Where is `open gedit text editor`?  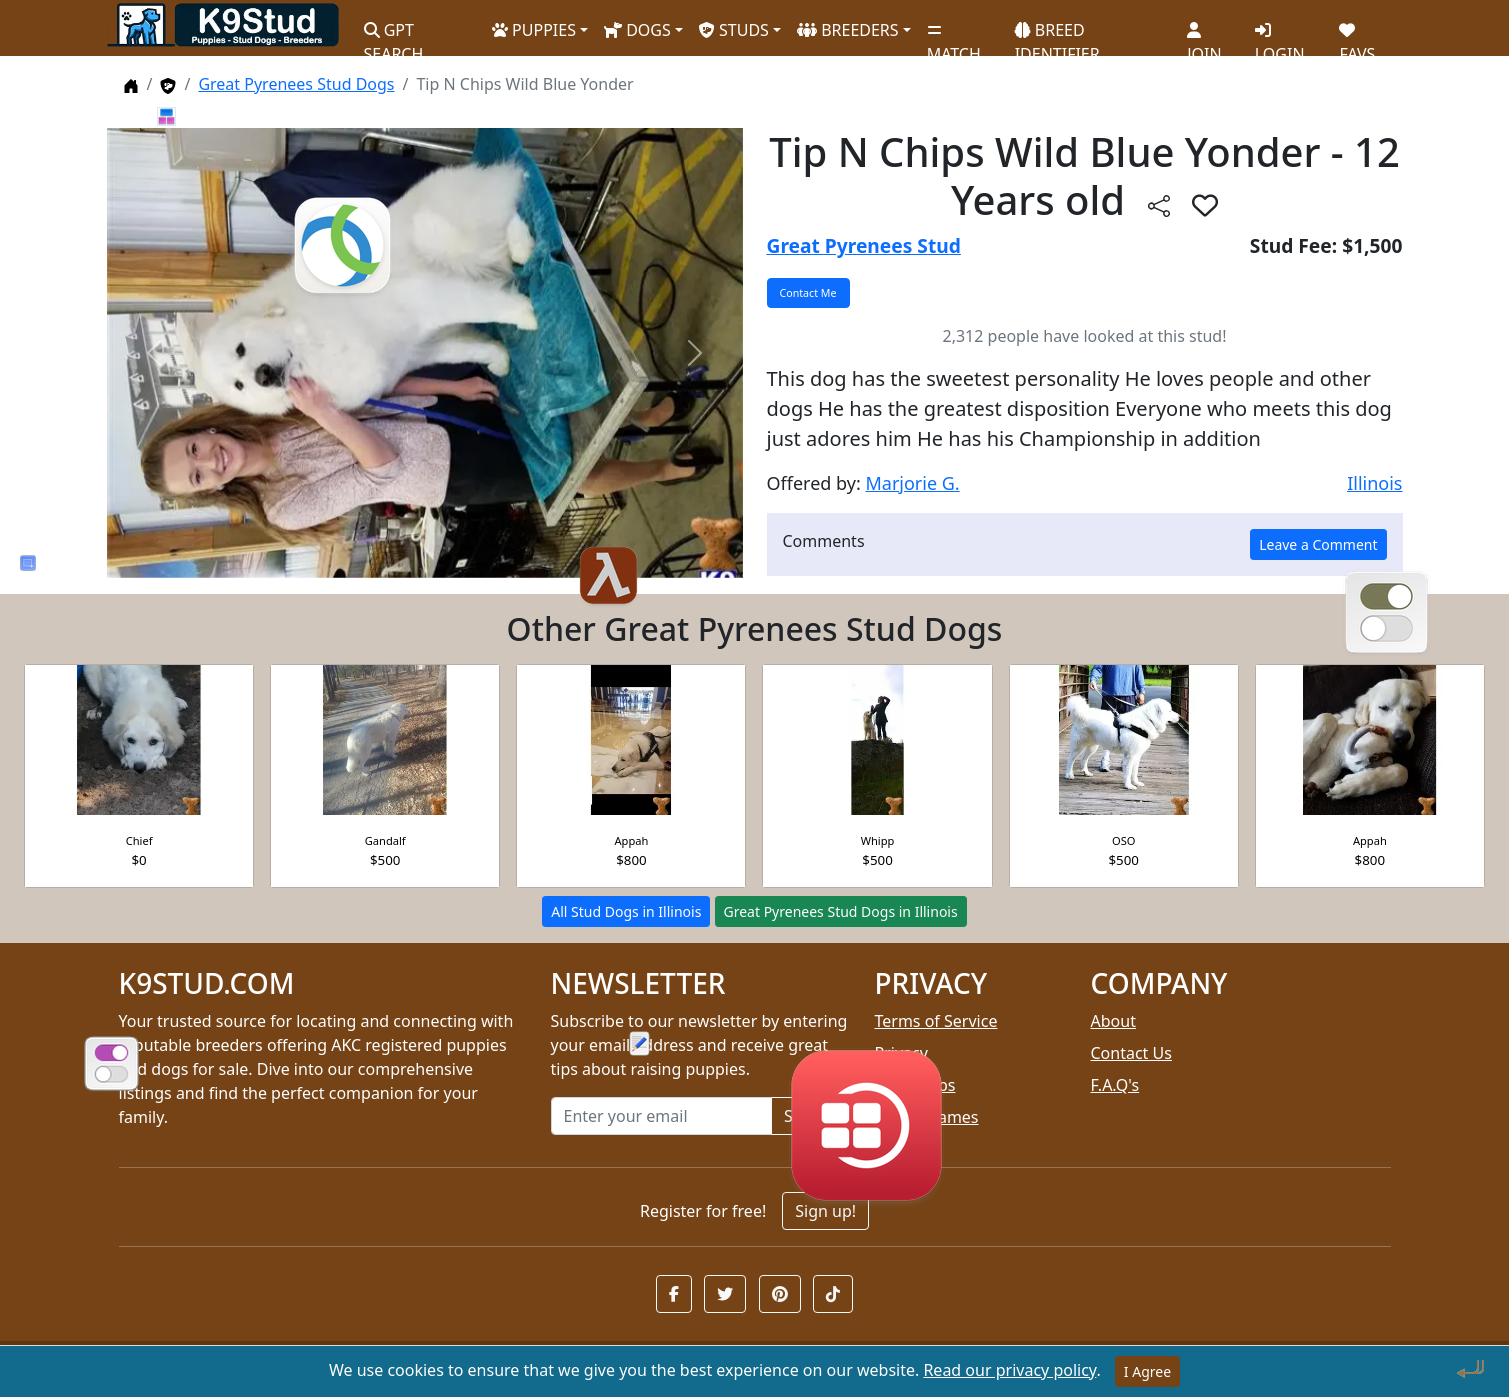 open gedit text editor is located at coordinates (639, 1043).